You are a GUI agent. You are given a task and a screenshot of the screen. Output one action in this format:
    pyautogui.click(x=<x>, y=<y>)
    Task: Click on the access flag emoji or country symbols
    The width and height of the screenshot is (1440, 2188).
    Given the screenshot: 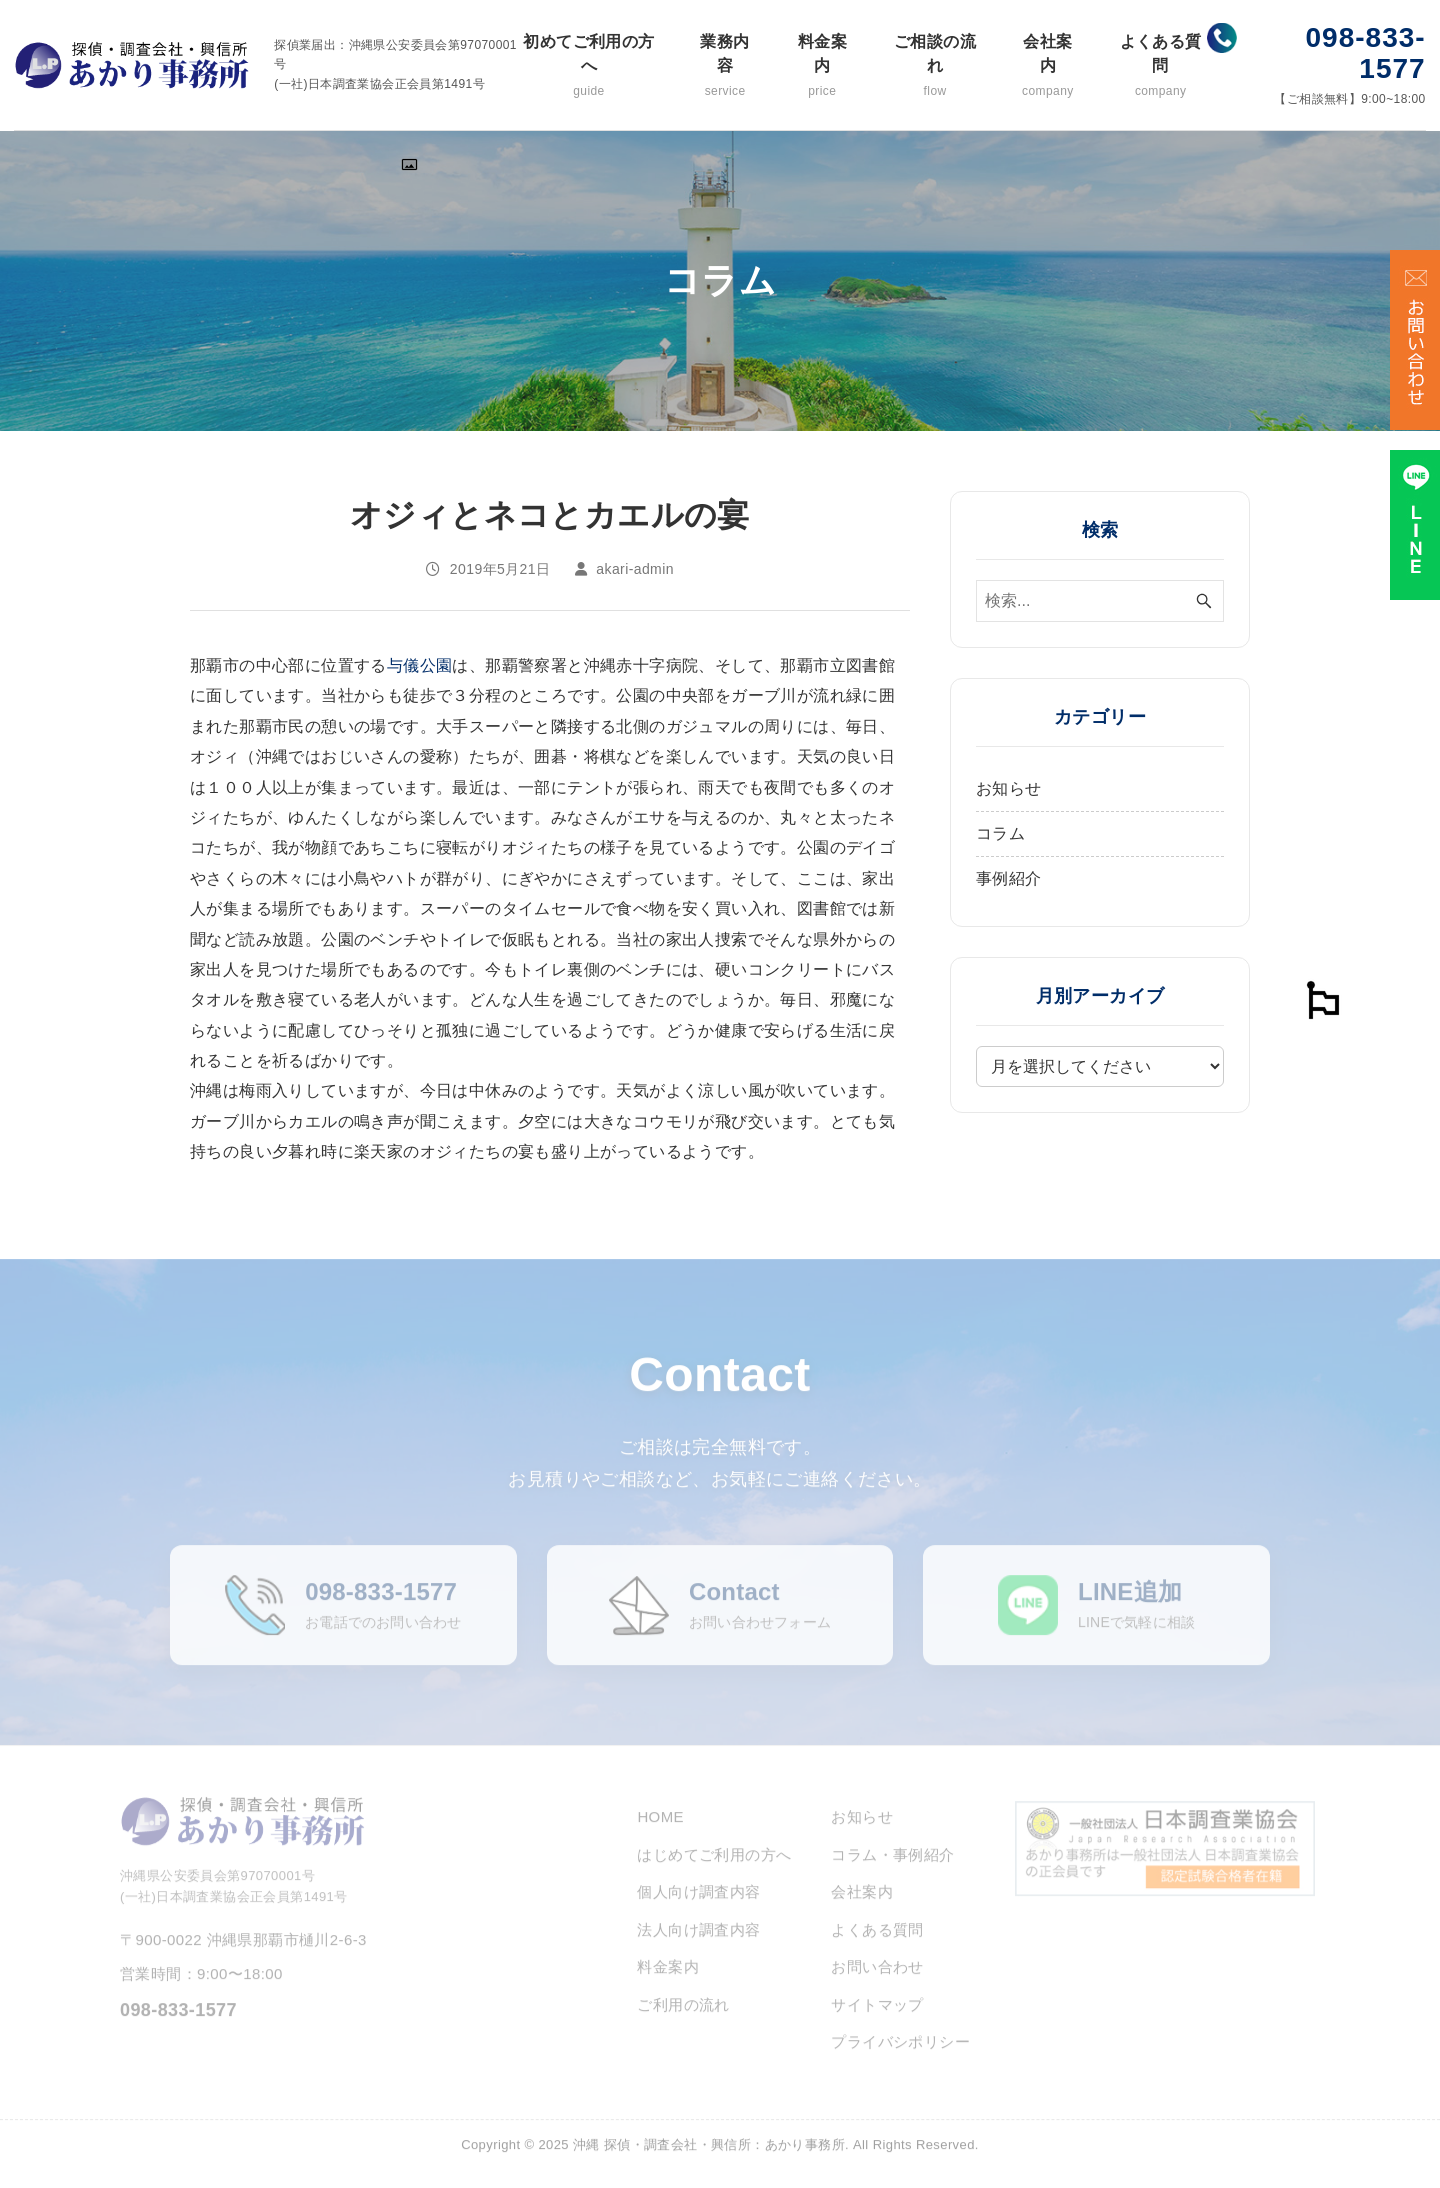 What is the action you would take?
    pyautogui.click(x=1323, y=1001)
    